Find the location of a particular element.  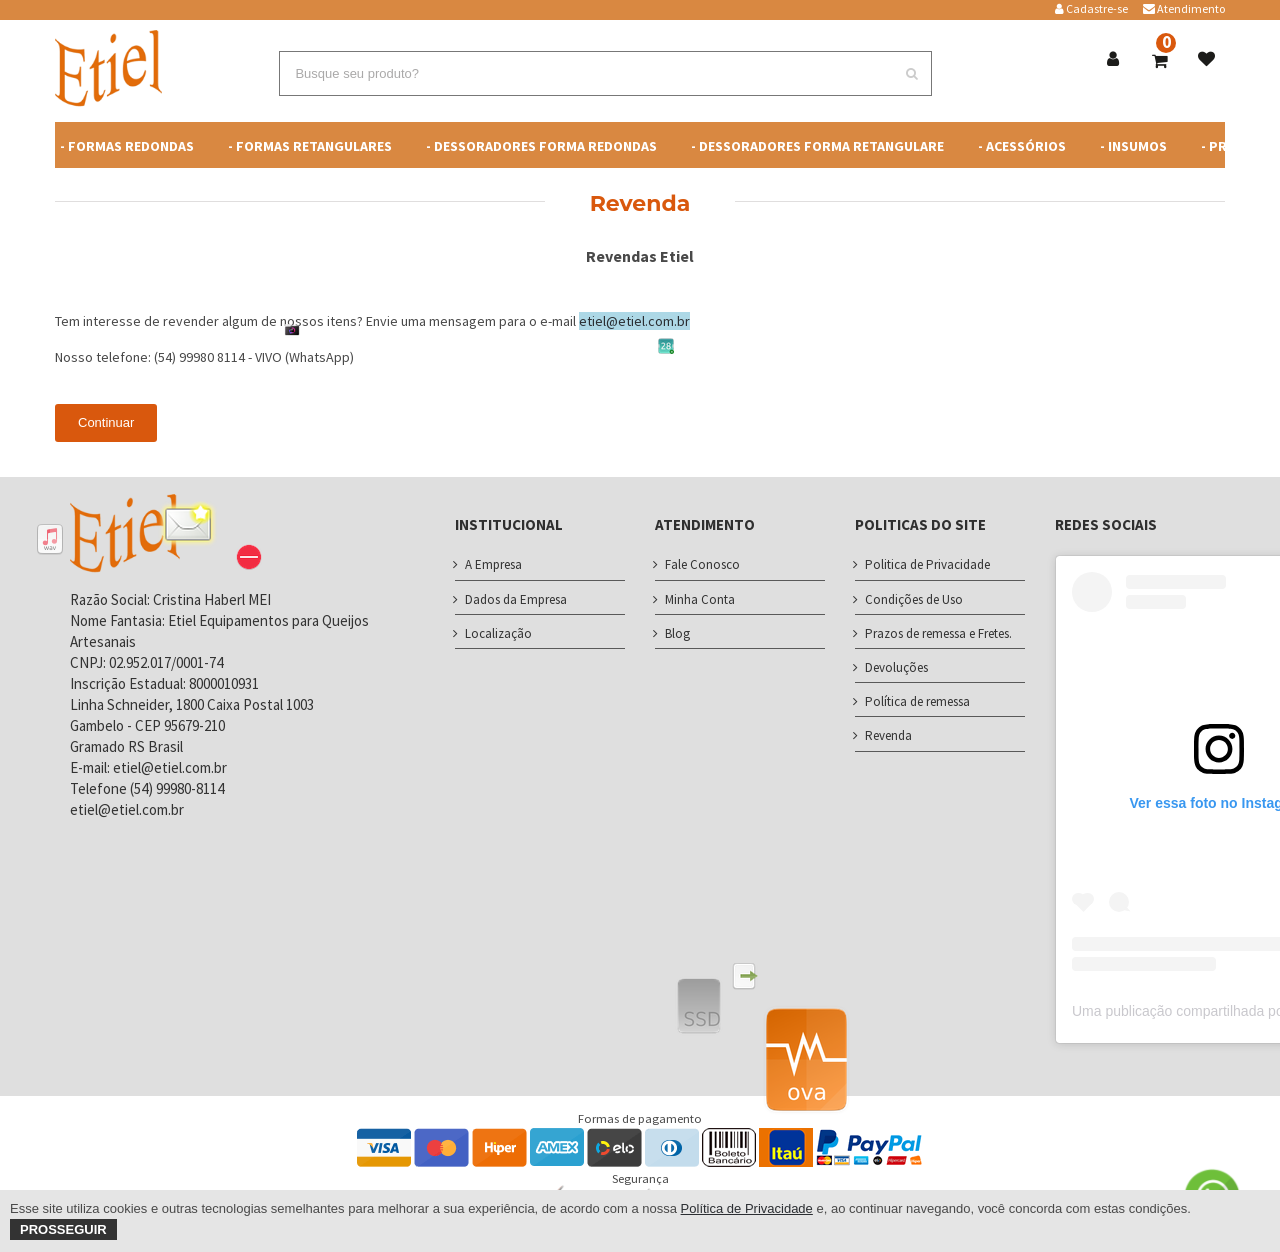

open jetbrains dottrace project folder is located at coordinates (292, 330).